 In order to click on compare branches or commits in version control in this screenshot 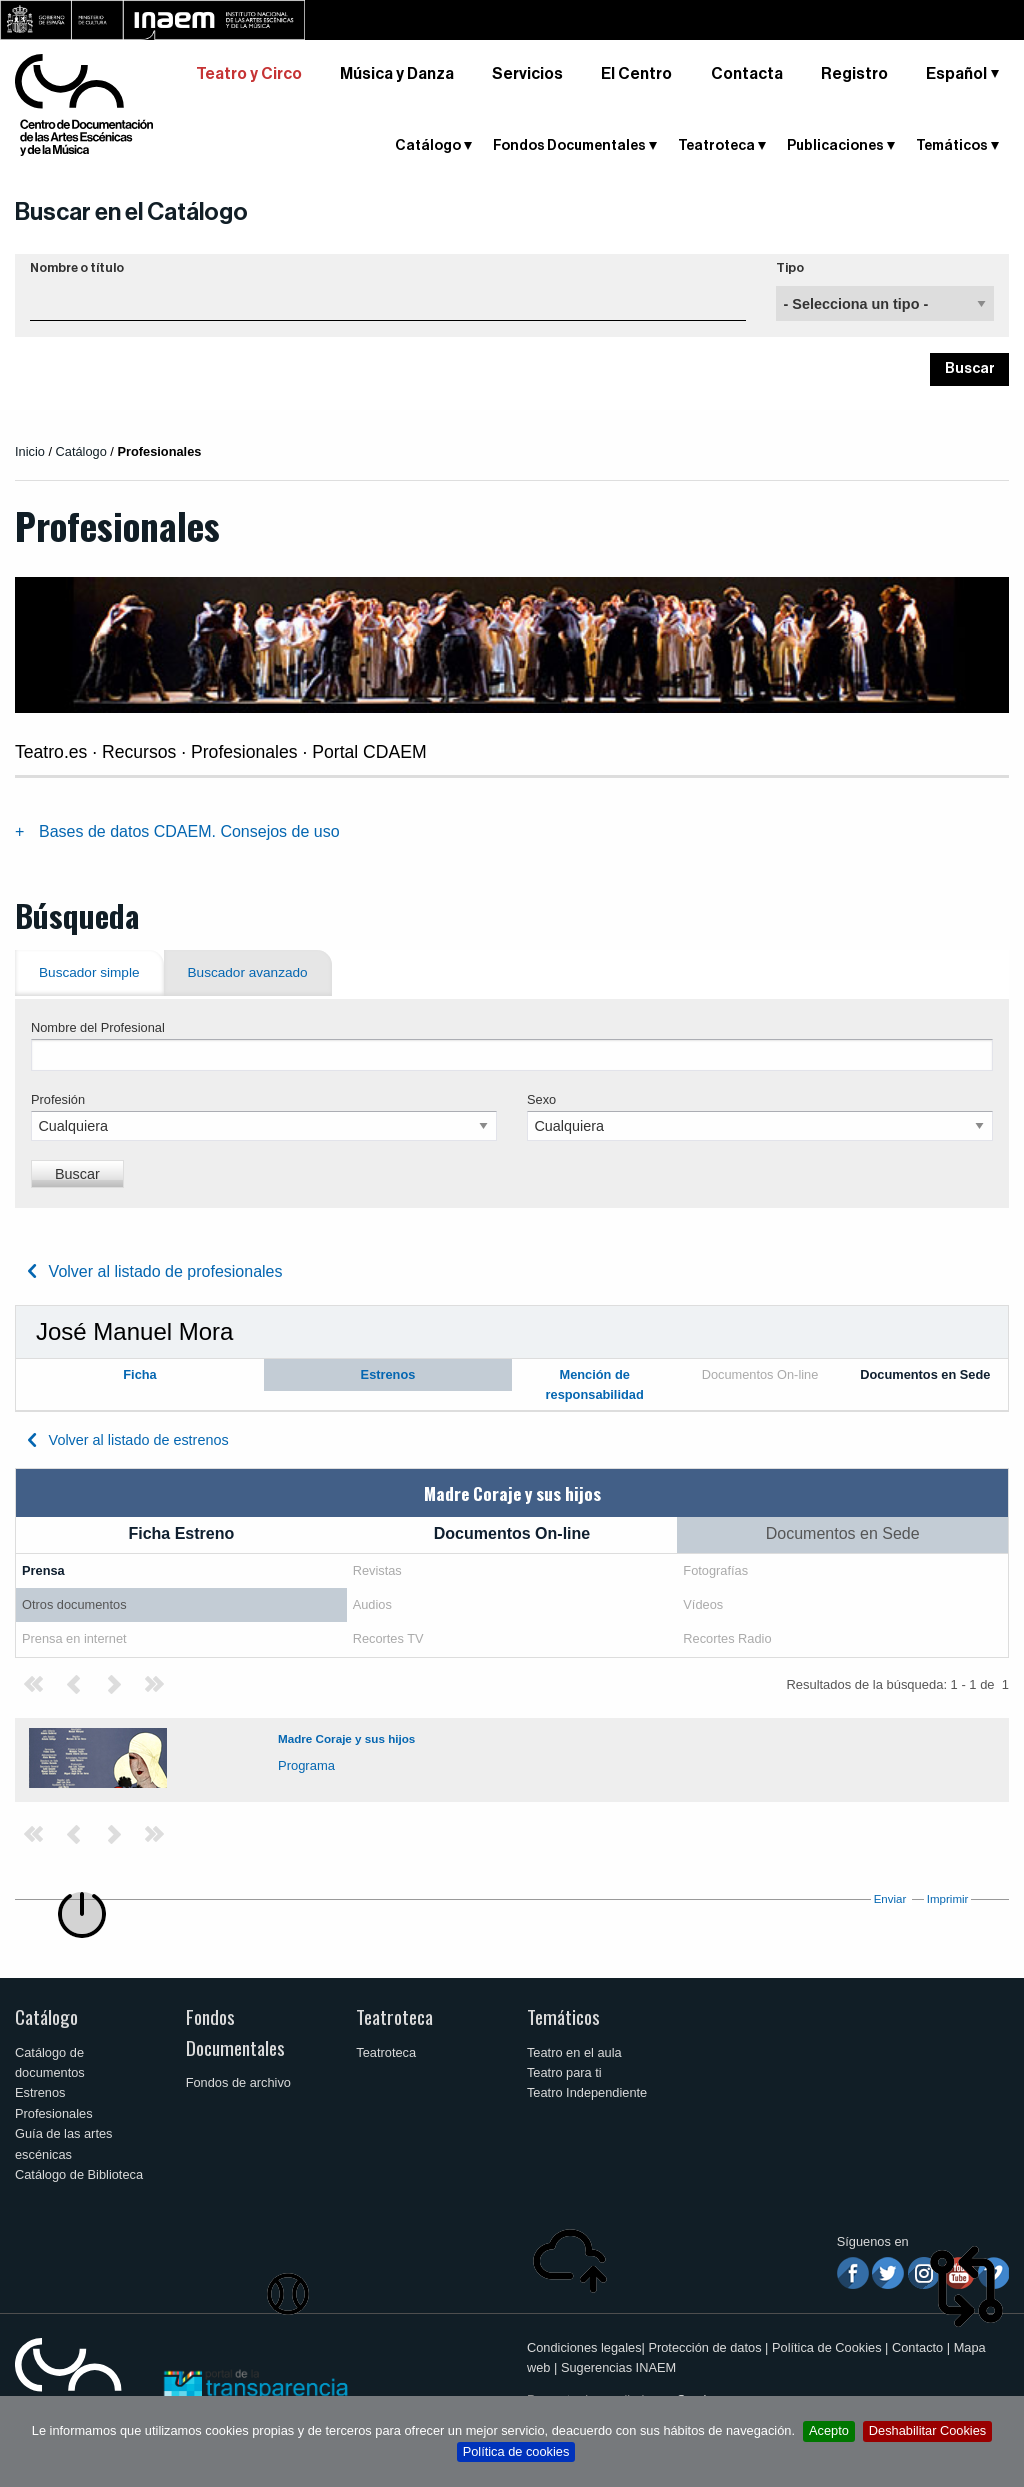, I will do `click(966, 2286)`.